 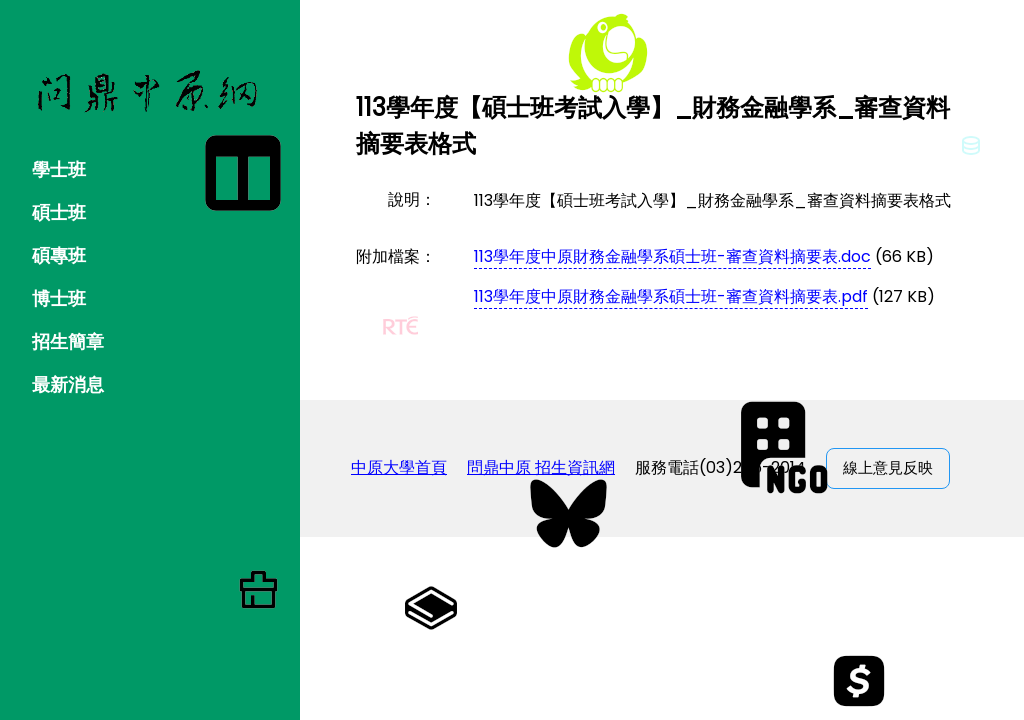 What do you see at coordinates (859, 681) in the screenshot?
I see `open Cash App` at bounding box center [859, 681].